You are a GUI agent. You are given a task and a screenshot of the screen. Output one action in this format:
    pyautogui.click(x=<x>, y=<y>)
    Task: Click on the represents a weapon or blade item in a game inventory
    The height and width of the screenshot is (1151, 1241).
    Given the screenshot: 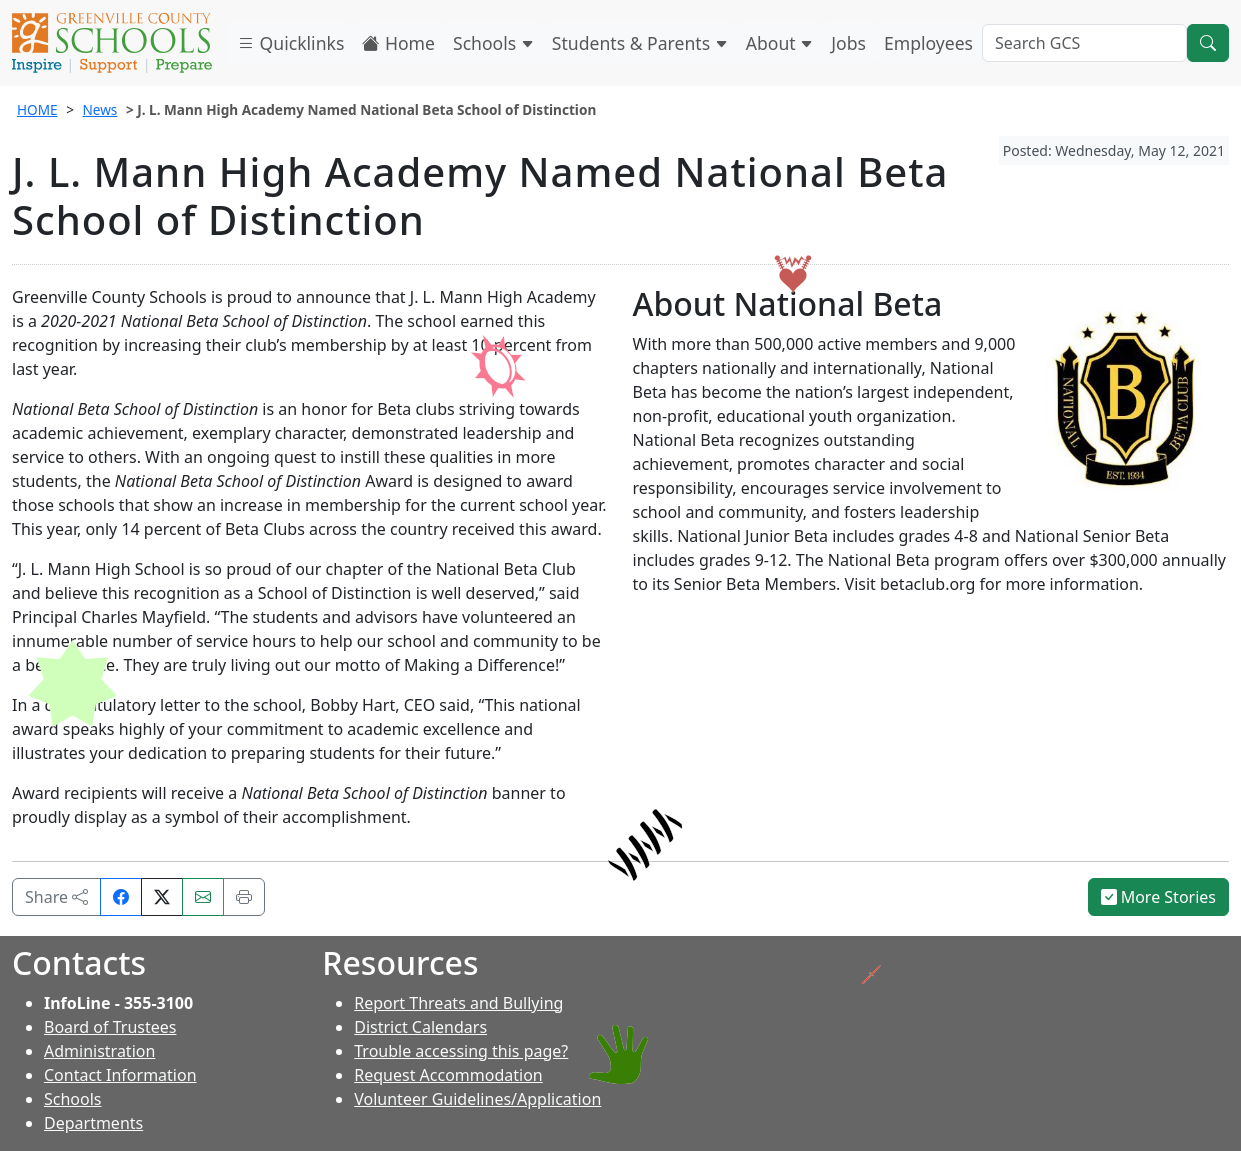 What is the action you would take?
    pyautogui.click(x=871, y=974)
    